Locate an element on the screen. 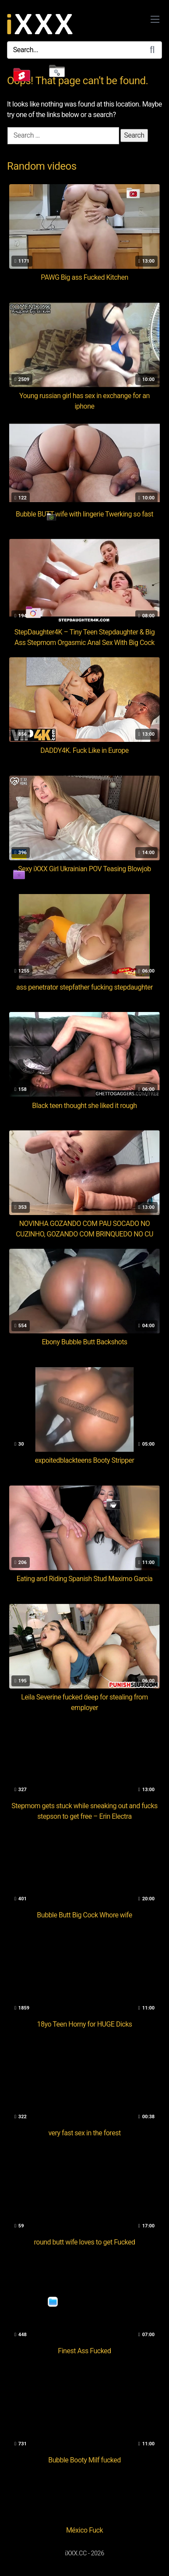  folder containing batch files or scripts is located at coordinates (57, 71).